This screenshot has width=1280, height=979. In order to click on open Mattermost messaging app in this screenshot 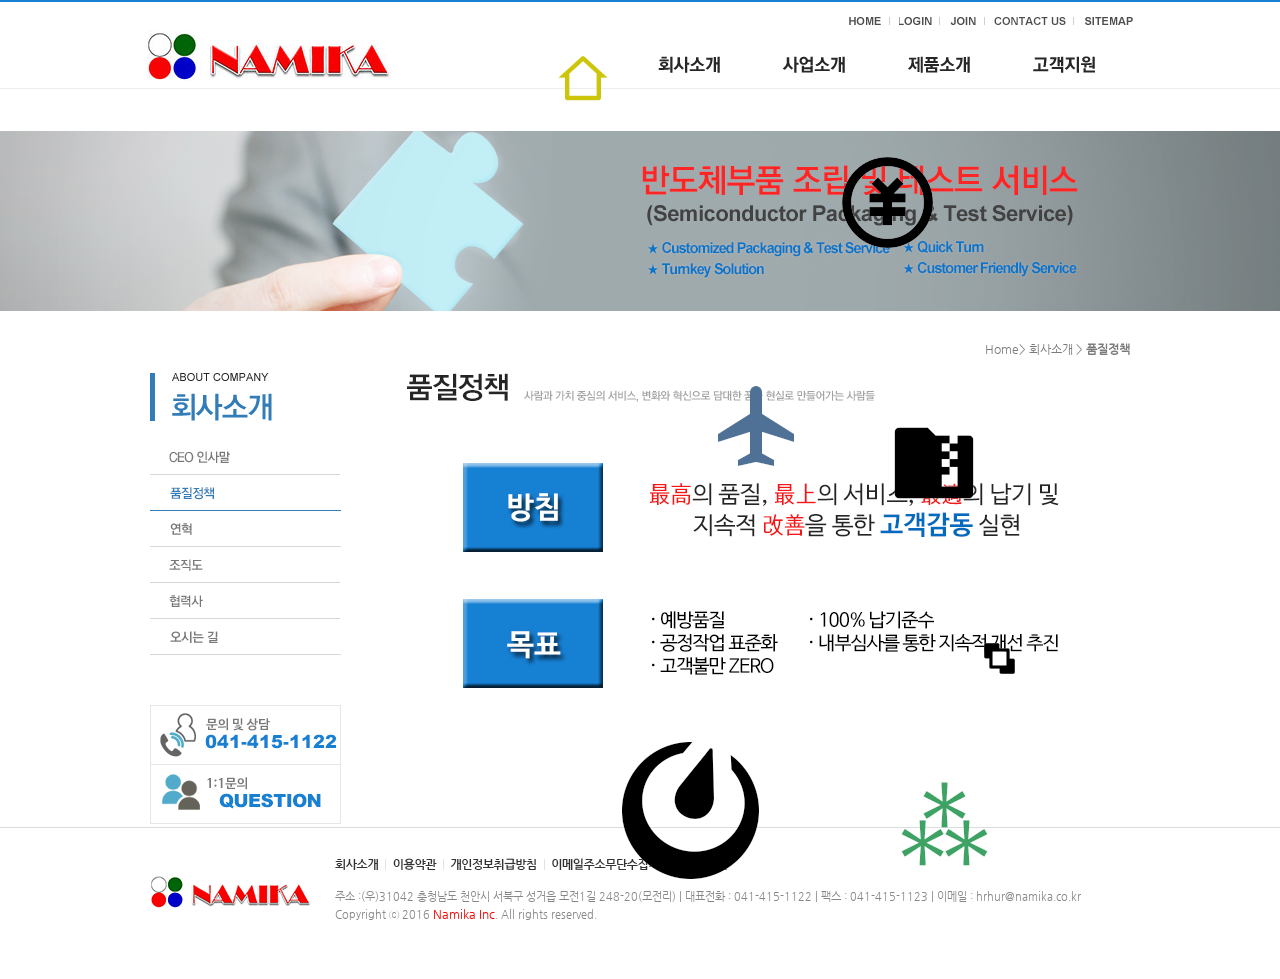, I will do `click(690, 810)`.